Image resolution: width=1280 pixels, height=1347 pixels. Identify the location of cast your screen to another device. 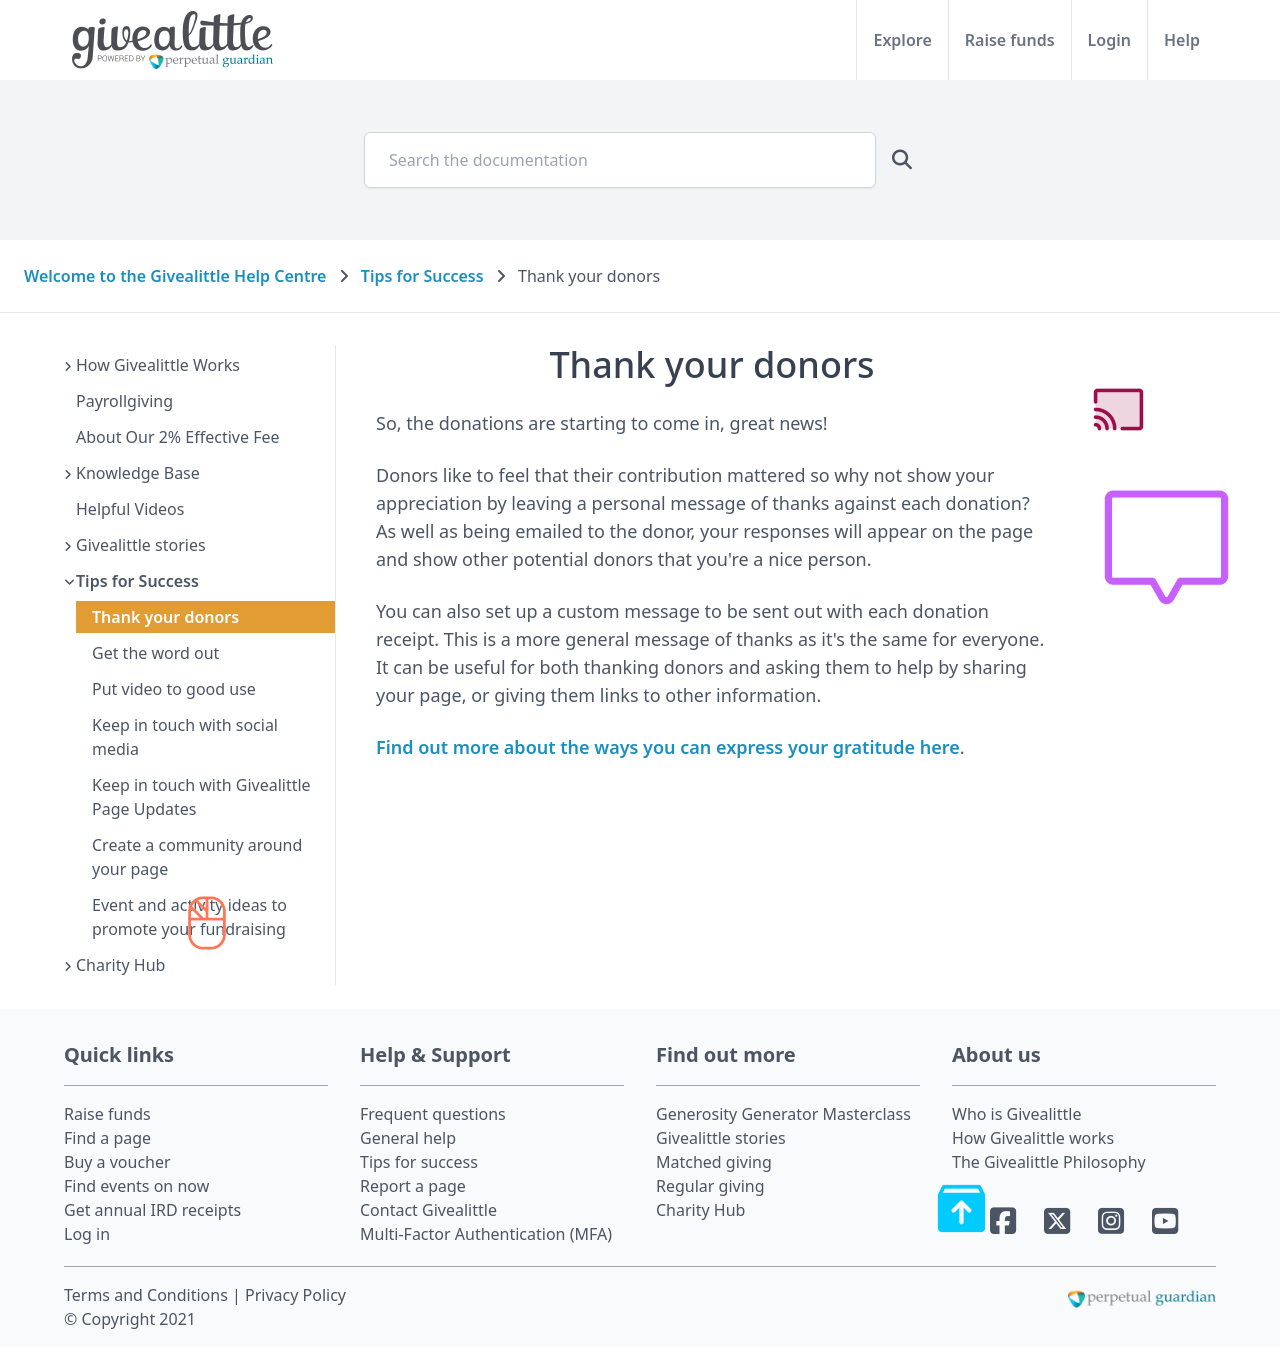
(1118, 409).